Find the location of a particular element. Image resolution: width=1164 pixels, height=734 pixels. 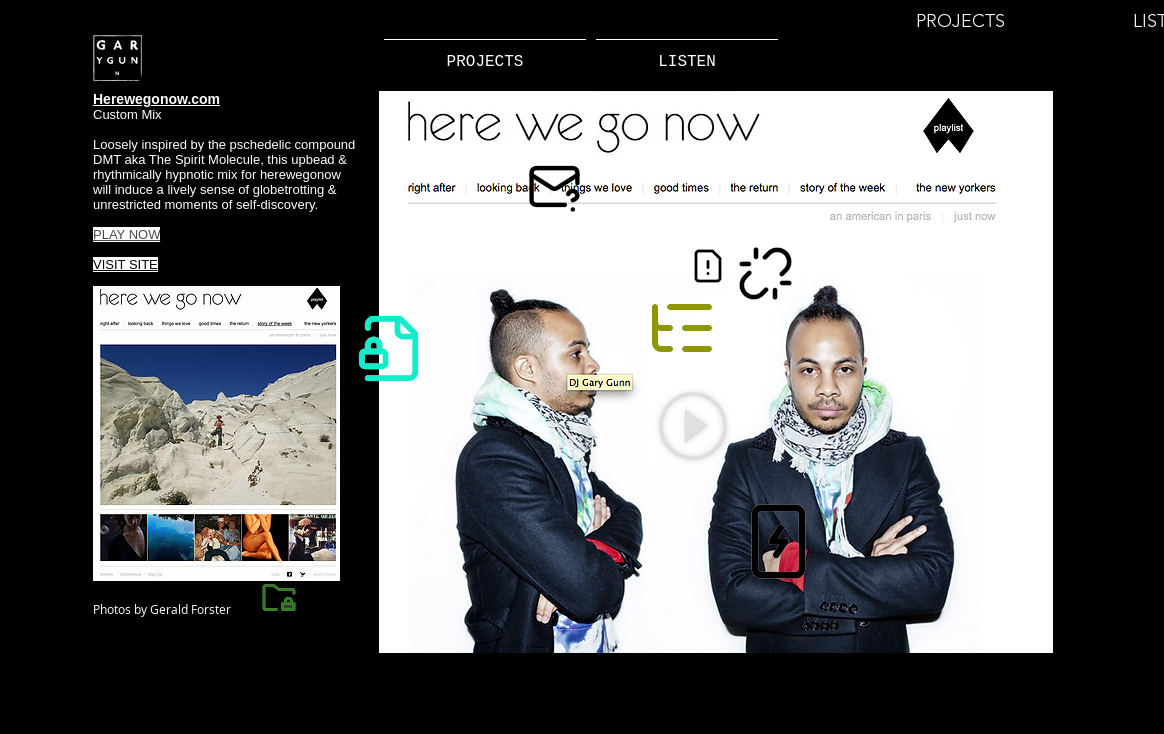

access a password-protected folder is located at coordinates (279, 597).